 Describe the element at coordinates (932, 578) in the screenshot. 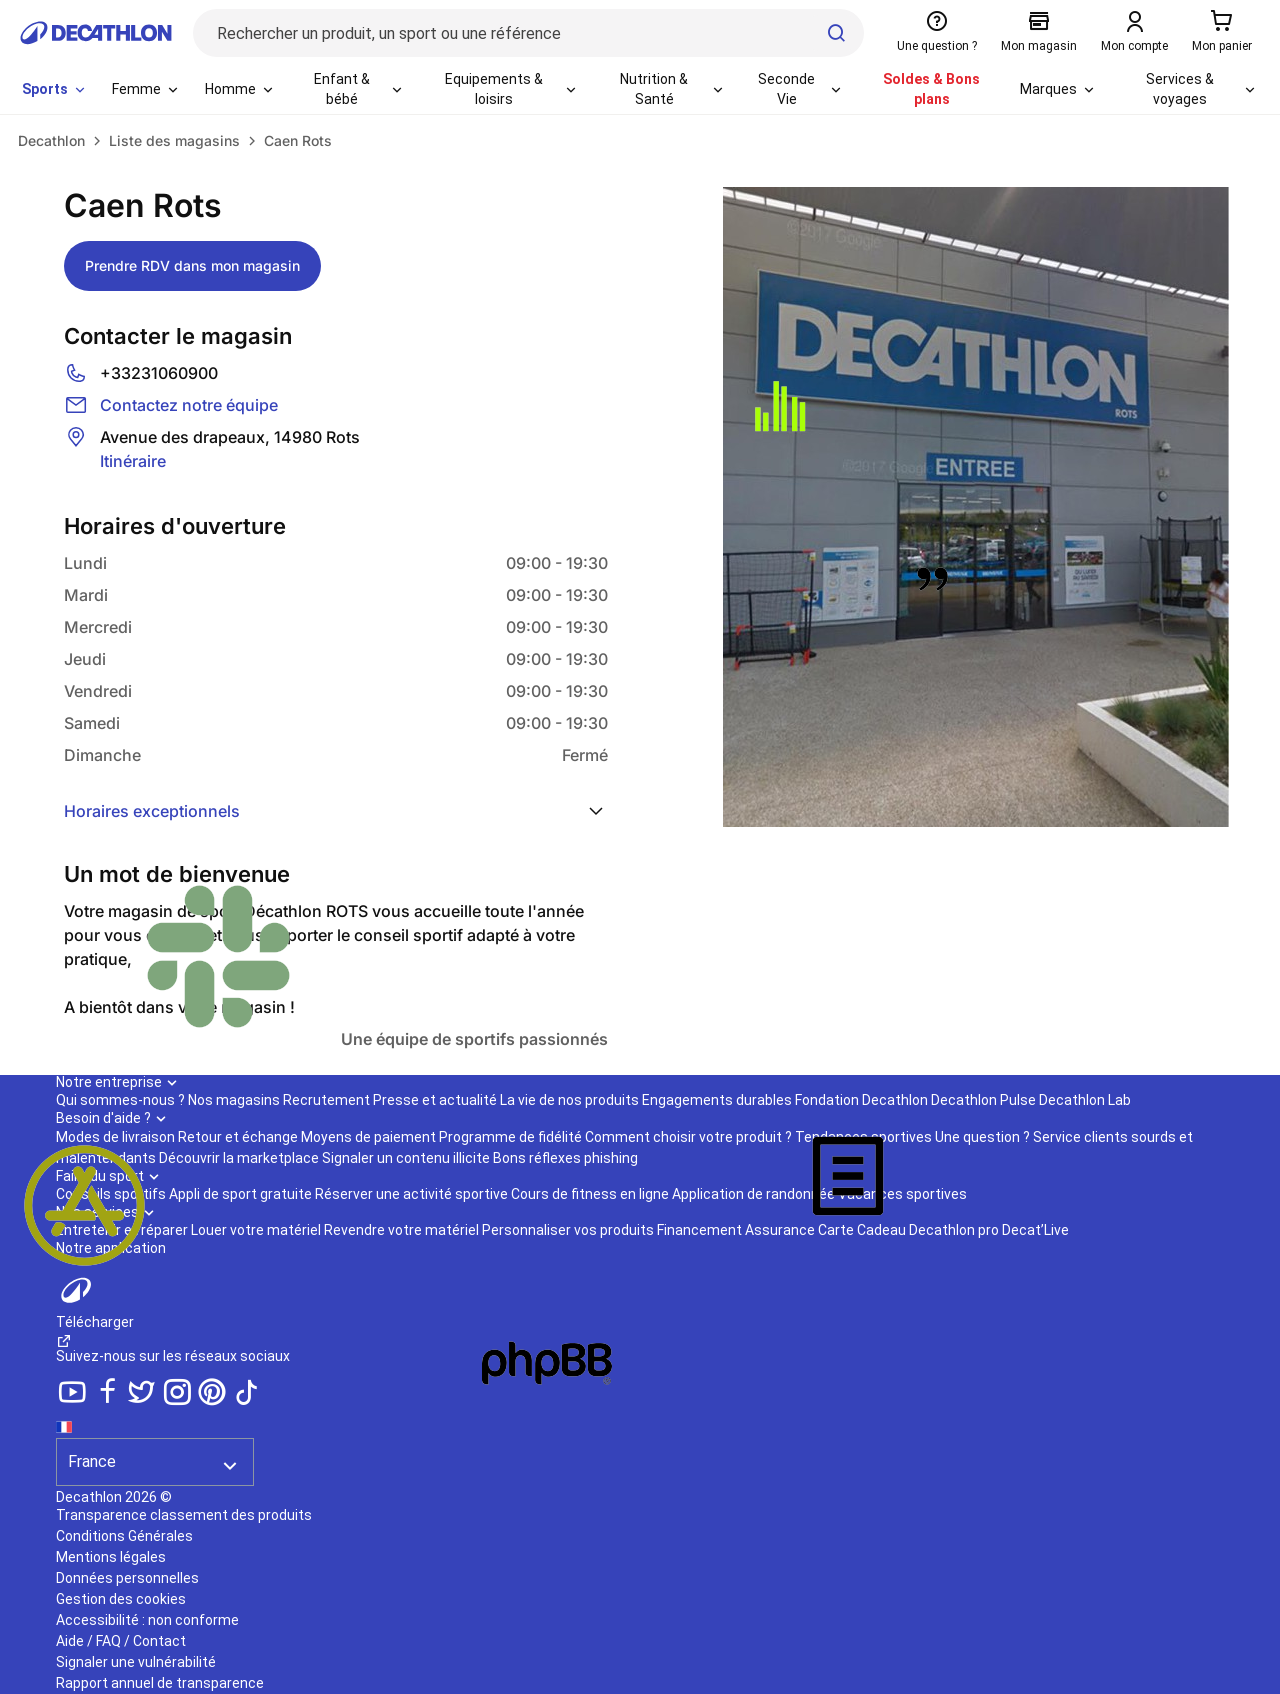

I see `insert a closing quotation mark` at that location.